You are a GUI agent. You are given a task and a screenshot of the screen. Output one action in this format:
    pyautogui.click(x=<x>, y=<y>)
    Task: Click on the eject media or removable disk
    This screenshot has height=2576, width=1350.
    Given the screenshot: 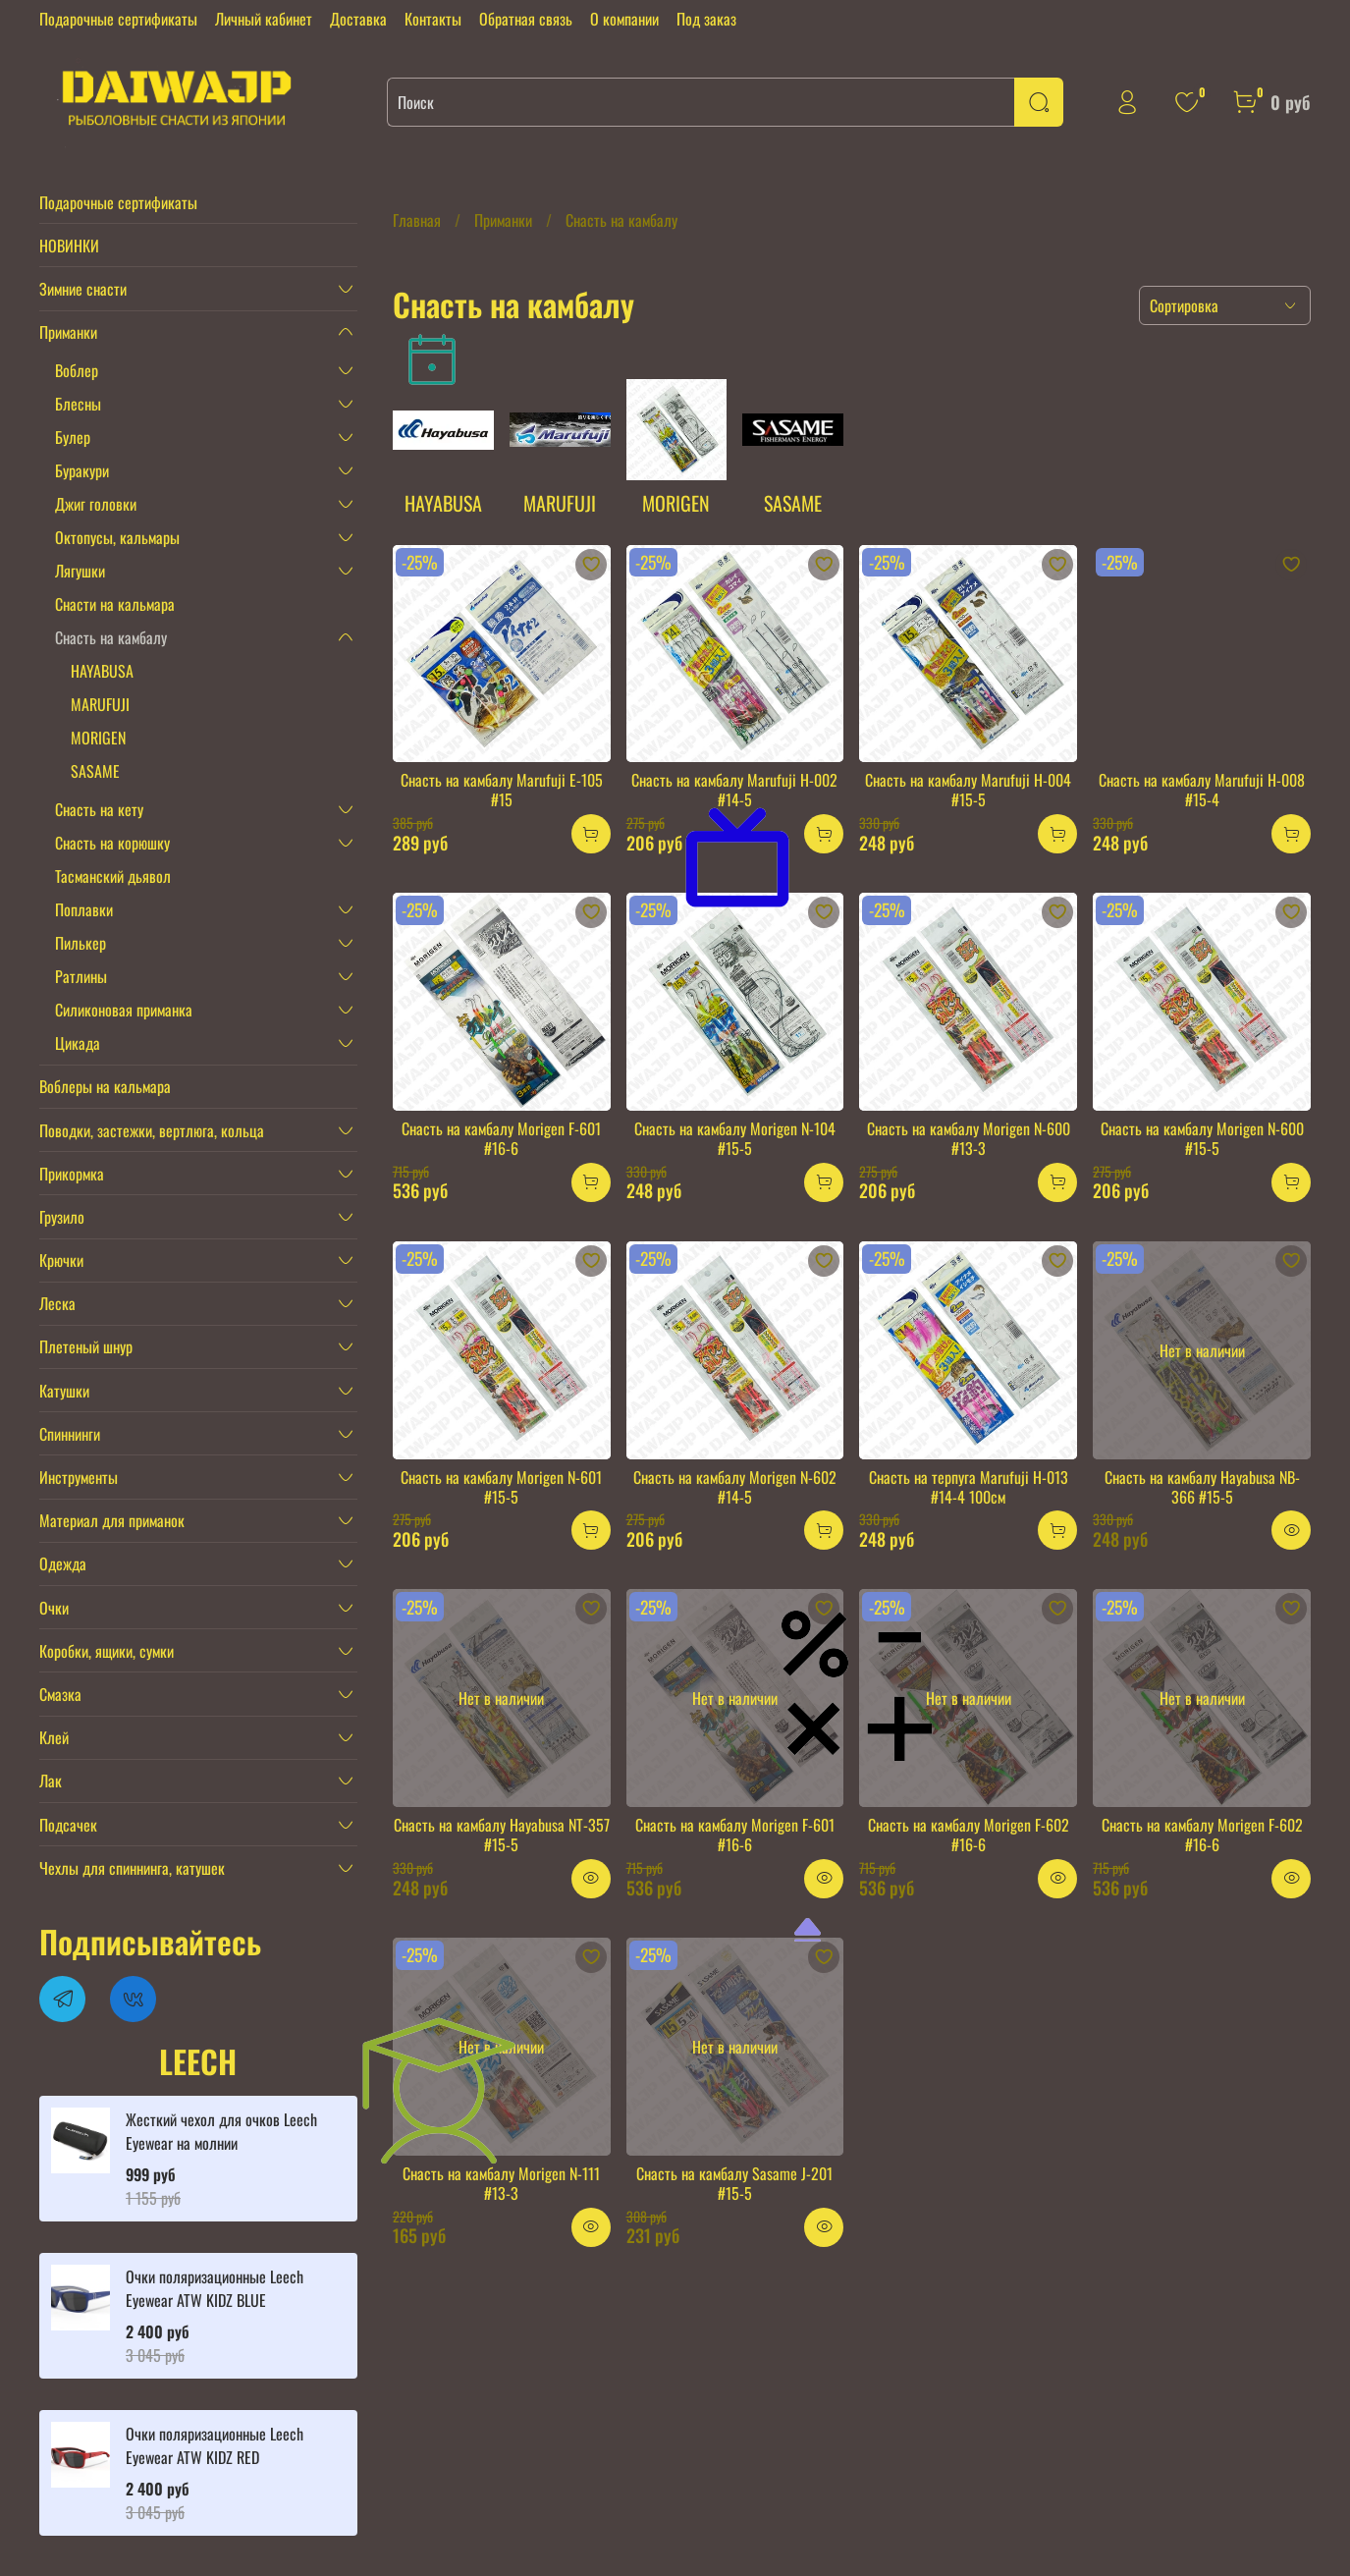 What is the action you would take?
    pyautogui.click(x=807, y=1931)
    